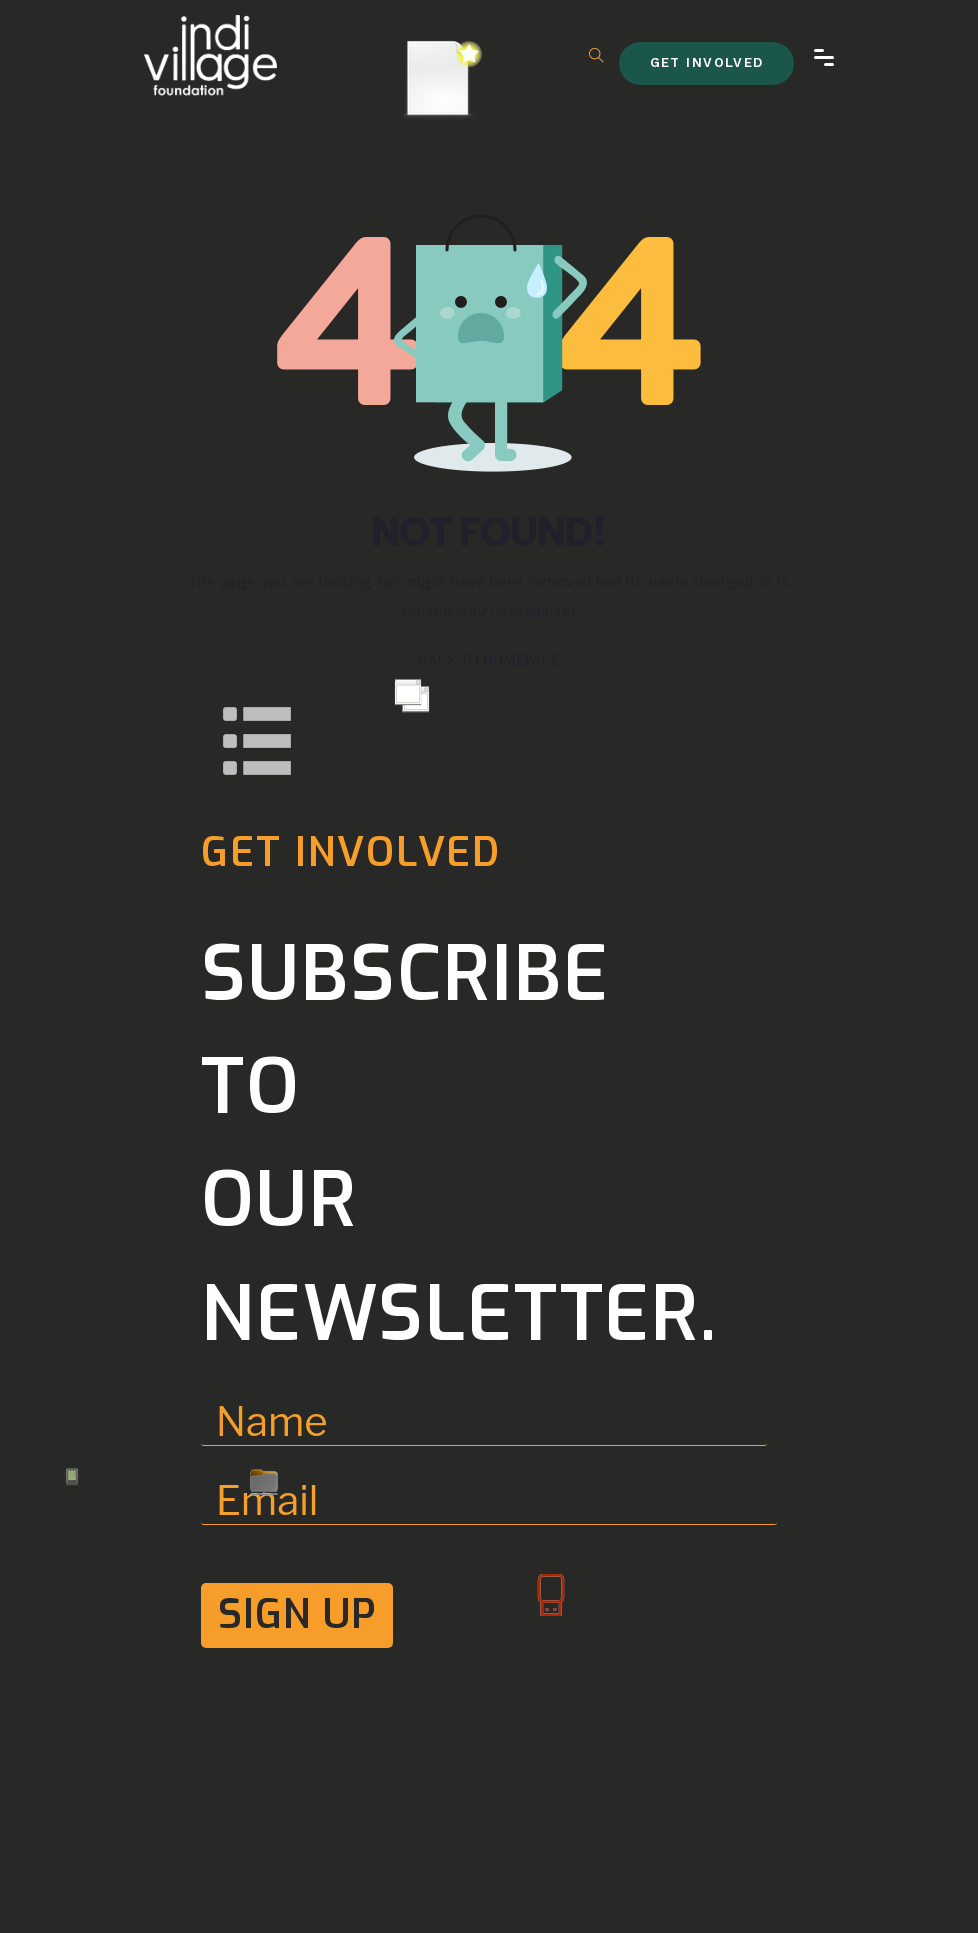  What do you see at coordinates (412, 696) in the screenshot?
I see `access window management settings` at bounding box center [412, 696].